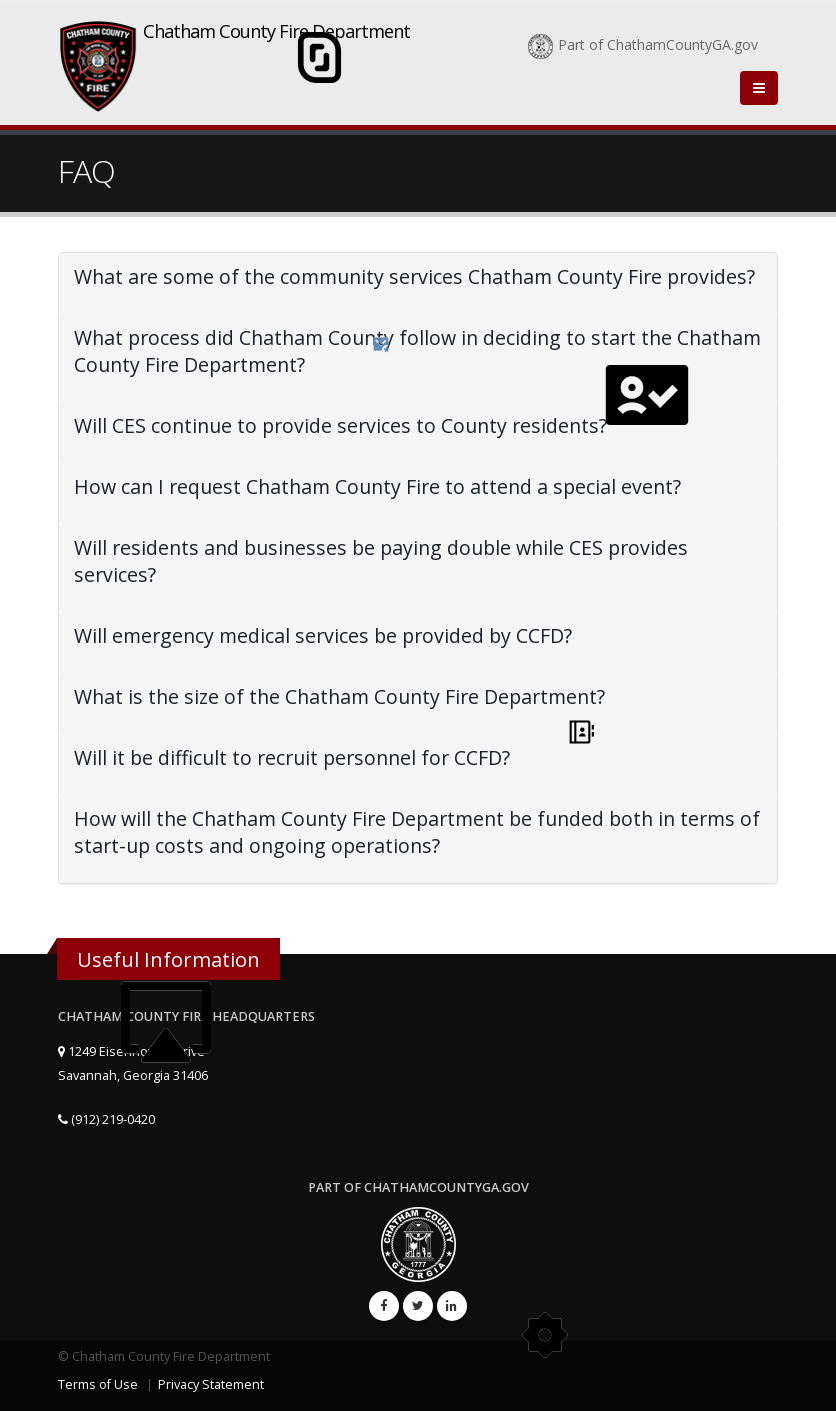  I want to click on verified ID or pass accepted, so click(647, 395).